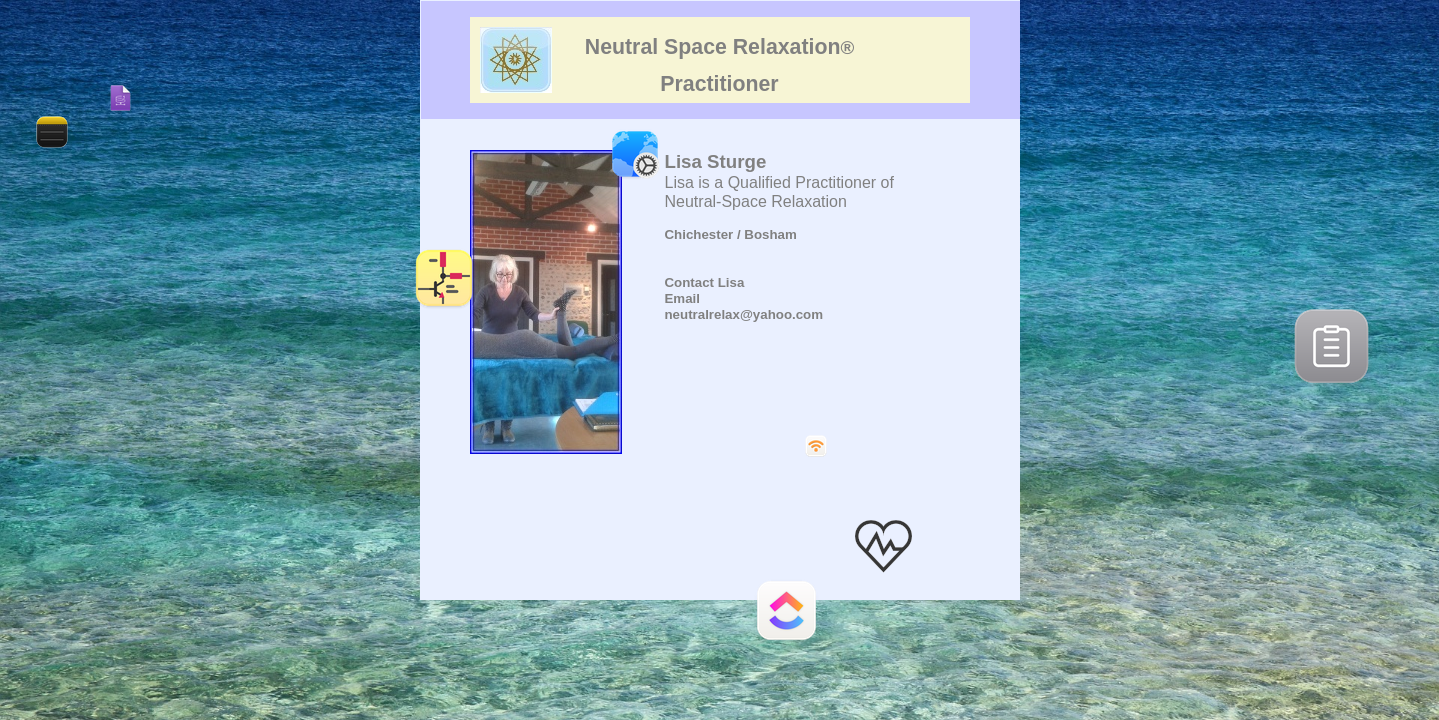 This screenshot has width=1439, height=720. I want to click on access clipboard history, so click(1331, 347).